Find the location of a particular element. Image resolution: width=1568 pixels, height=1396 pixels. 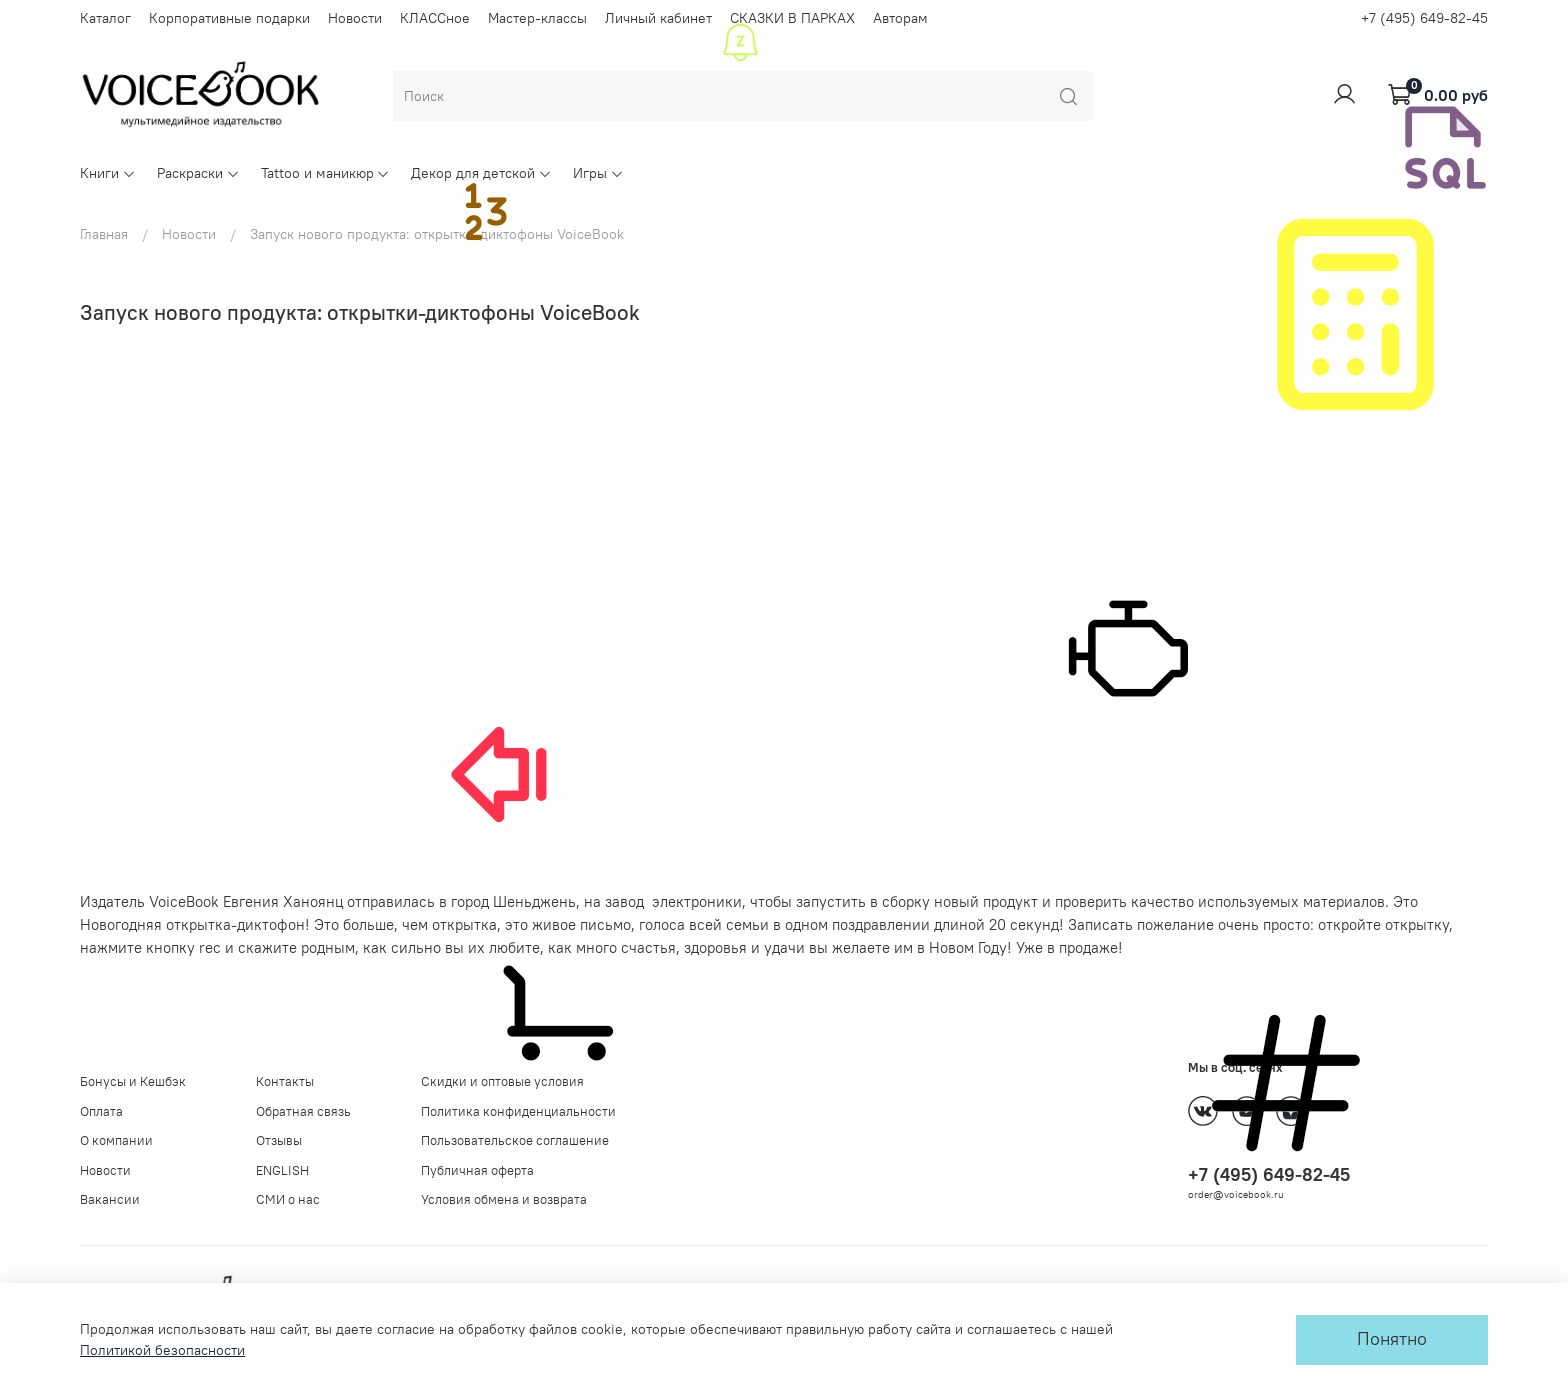

open the calculator app is located at coordinates (1355, 314).